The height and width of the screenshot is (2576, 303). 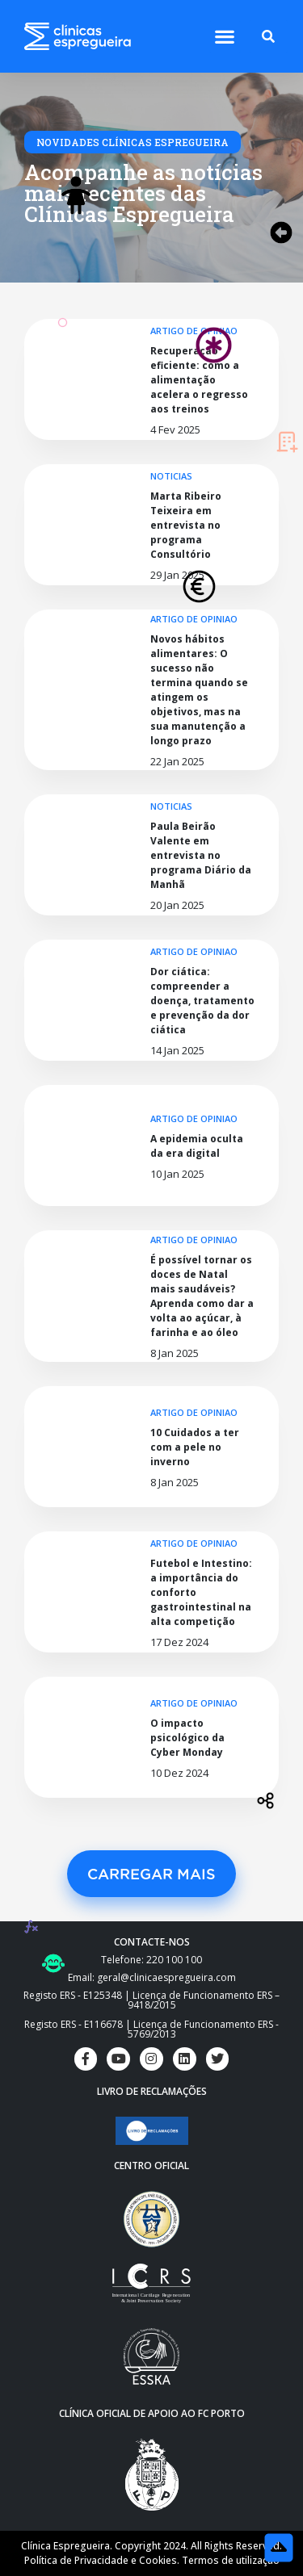 What do you see at coordinates (281, 232) in the screenshot?
I see `go back to the previous screen` at bounding box center [281, 232].